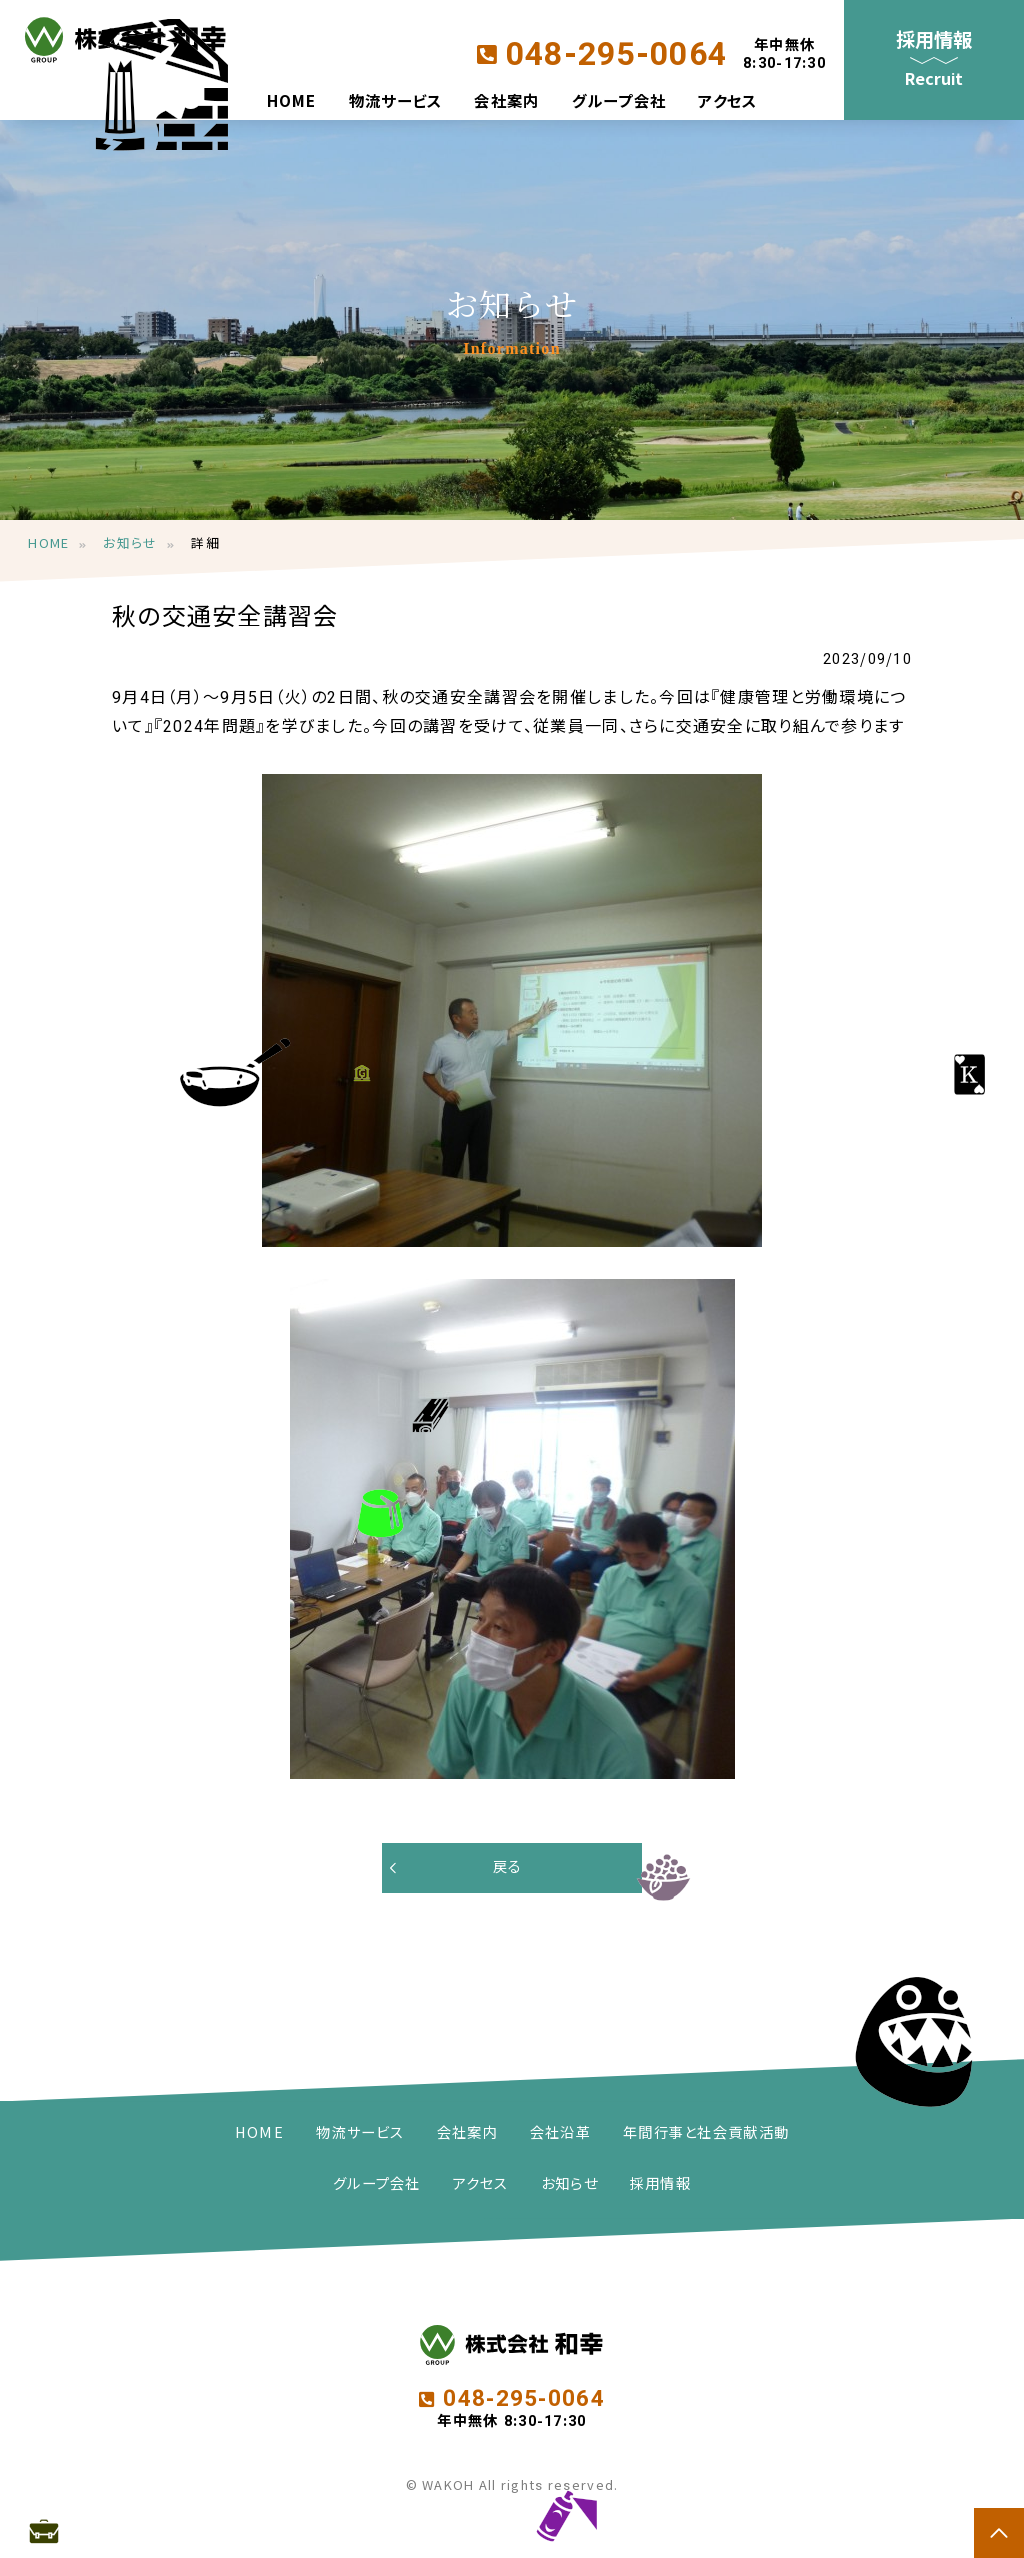 The height and width of the screenshot is (2558, 1024). I want to click on king of hearts playing card, so click(969, 1074).